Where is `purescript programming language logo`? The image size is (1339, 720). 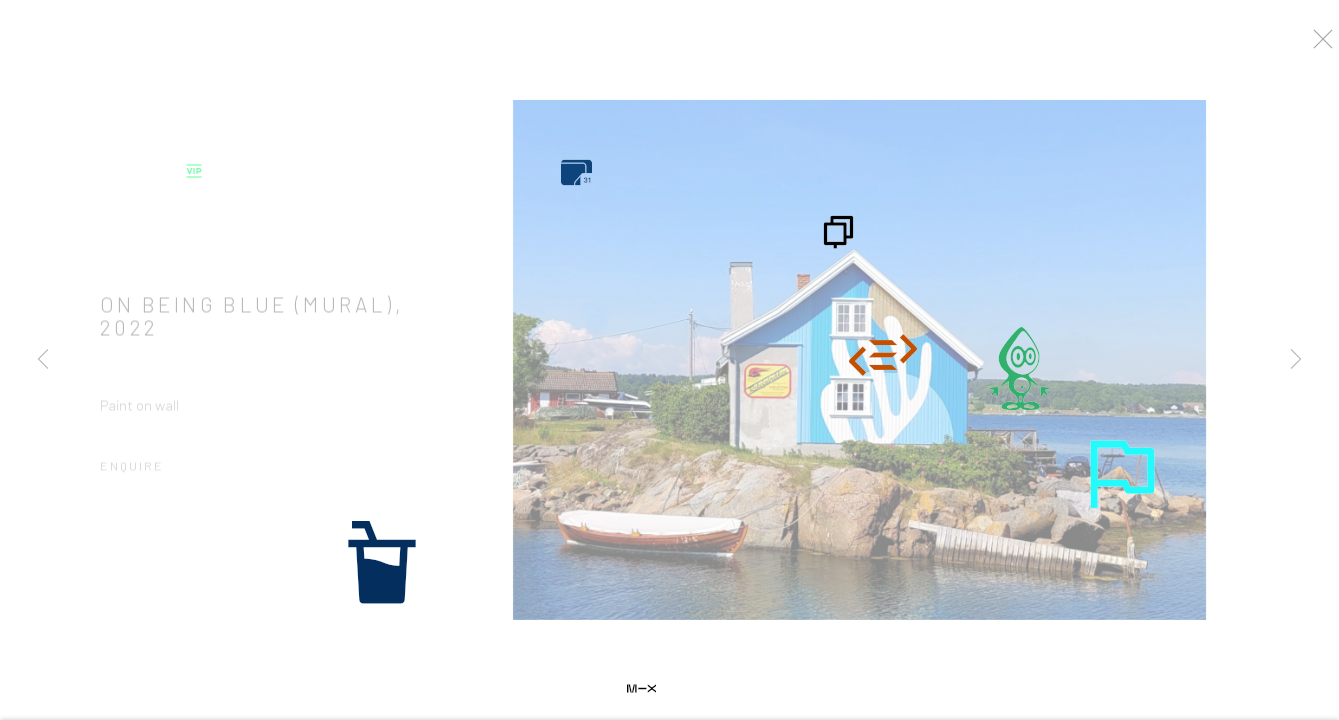
purescript programming language logo is located at coordinates (883, 355).